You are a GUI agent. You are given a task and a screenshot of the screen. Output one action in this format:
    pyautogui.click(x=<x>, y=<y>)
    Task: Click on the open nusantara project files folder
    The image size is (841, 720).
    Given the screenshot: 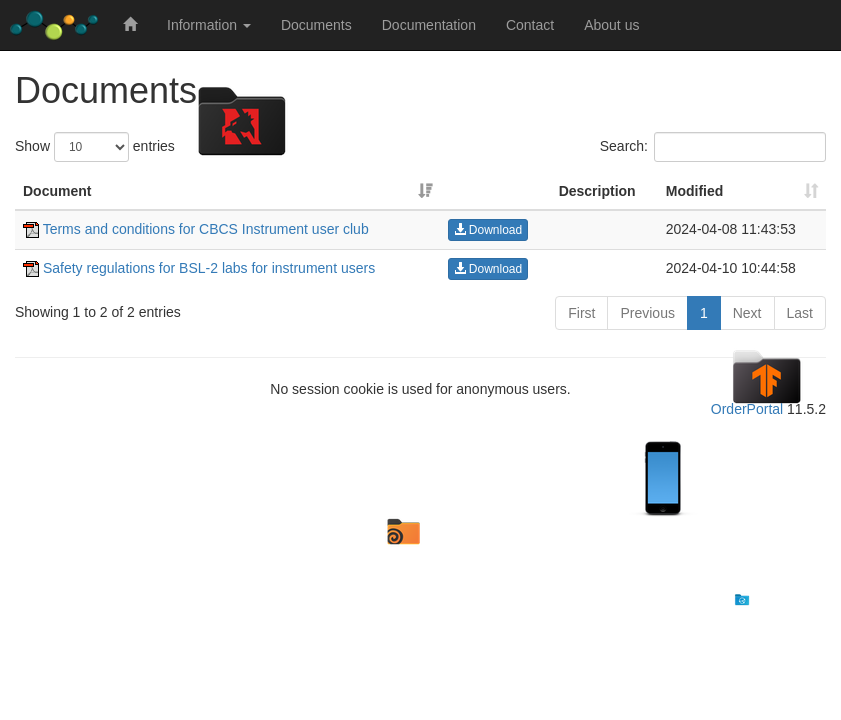 What is the action you would take?
    pyautogui.click(x=241, y=123)
    